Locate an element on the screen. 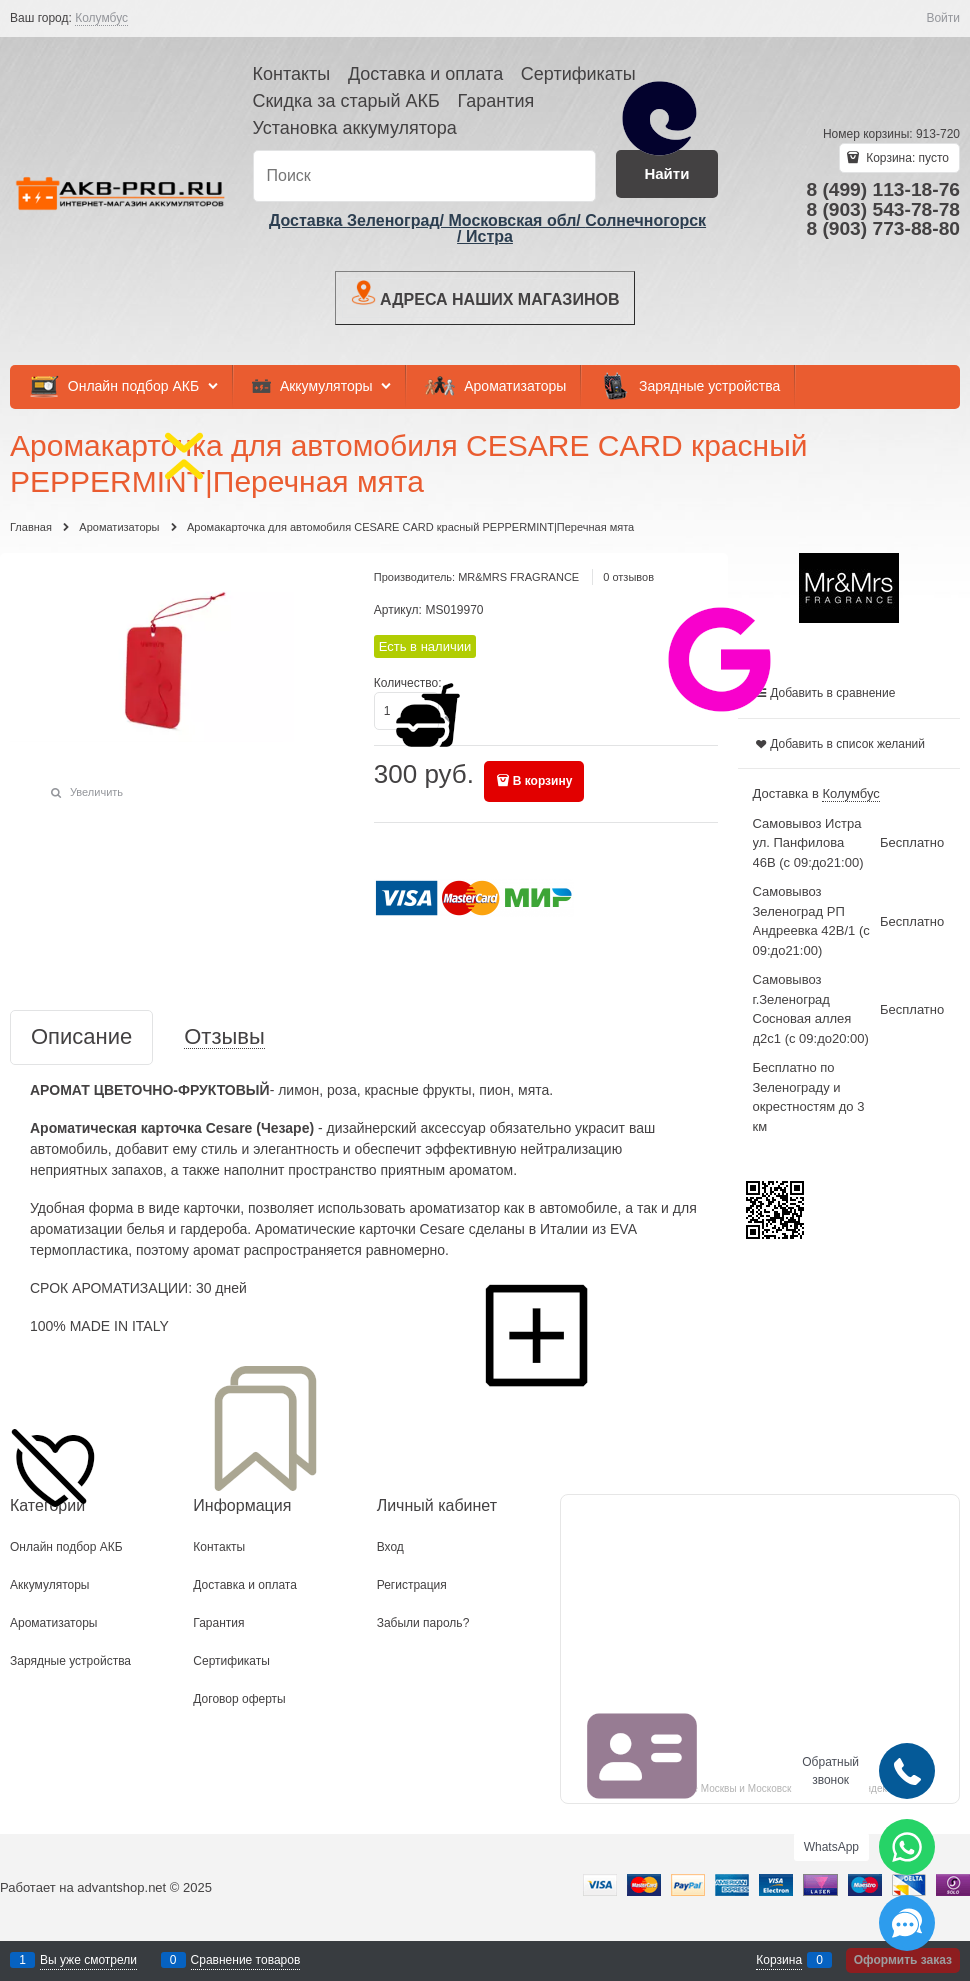 This screenshot has width=970, height=1981. sign in with Google is located at coordinates (719, 659).